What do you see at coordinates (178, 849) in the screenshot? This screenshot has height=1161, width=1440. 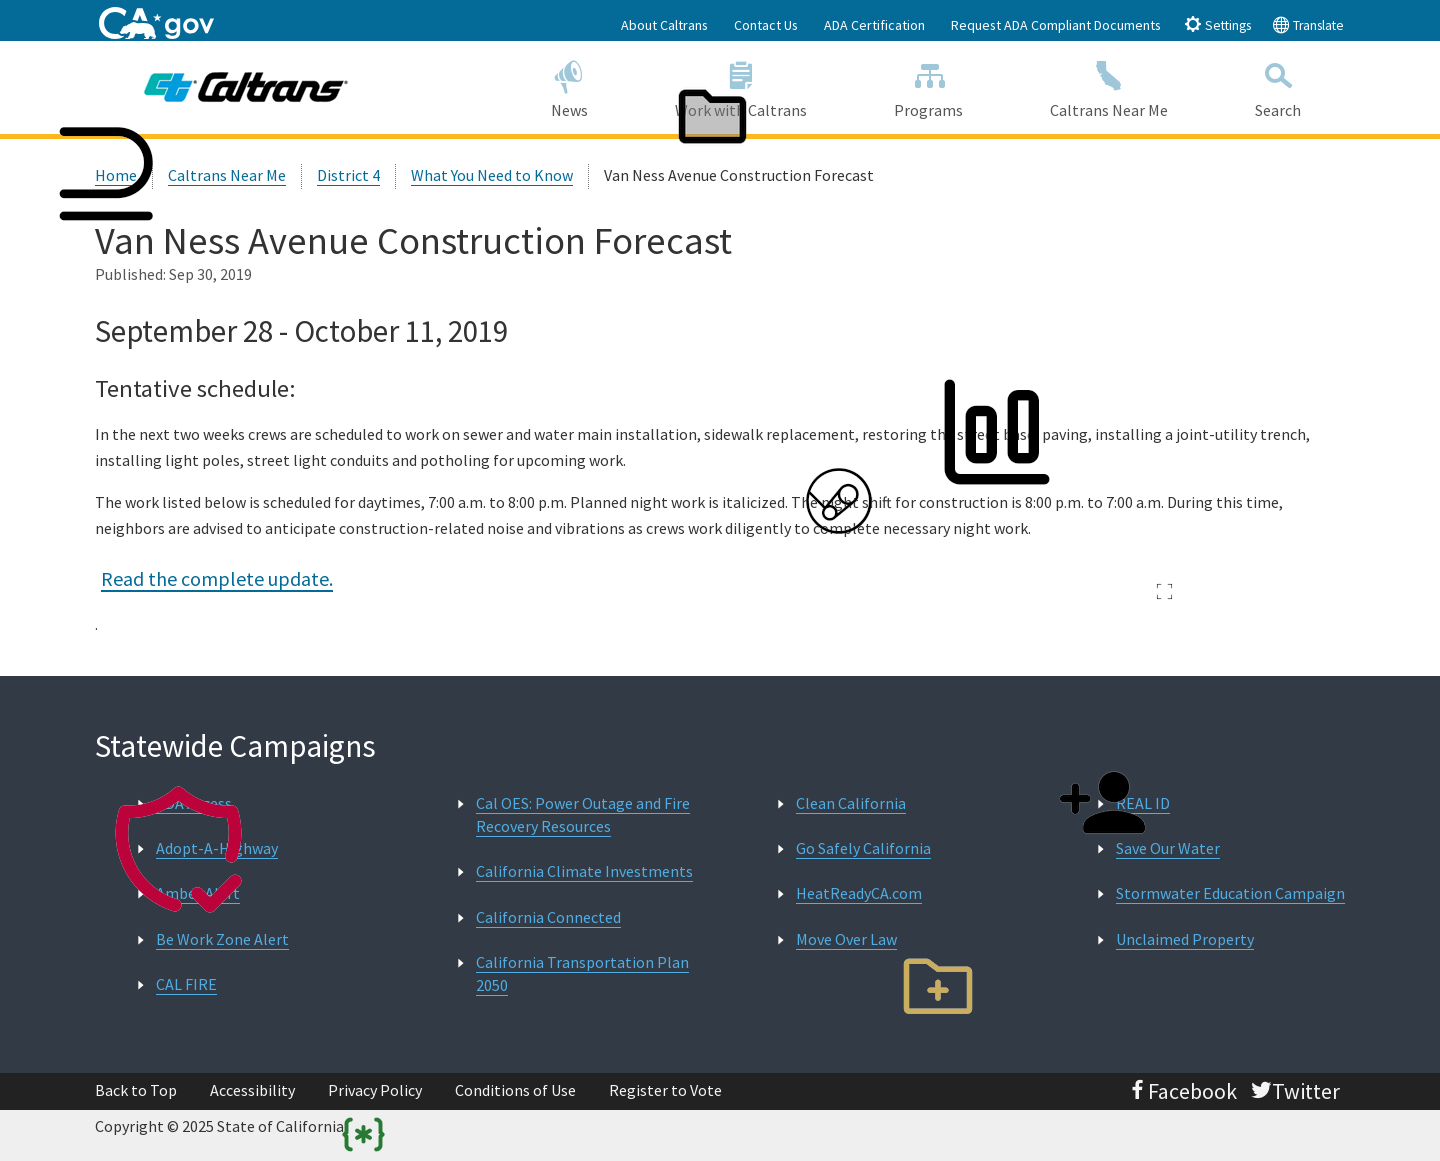 I see `indicates verified or secure status` at bounding box center [178, 849].